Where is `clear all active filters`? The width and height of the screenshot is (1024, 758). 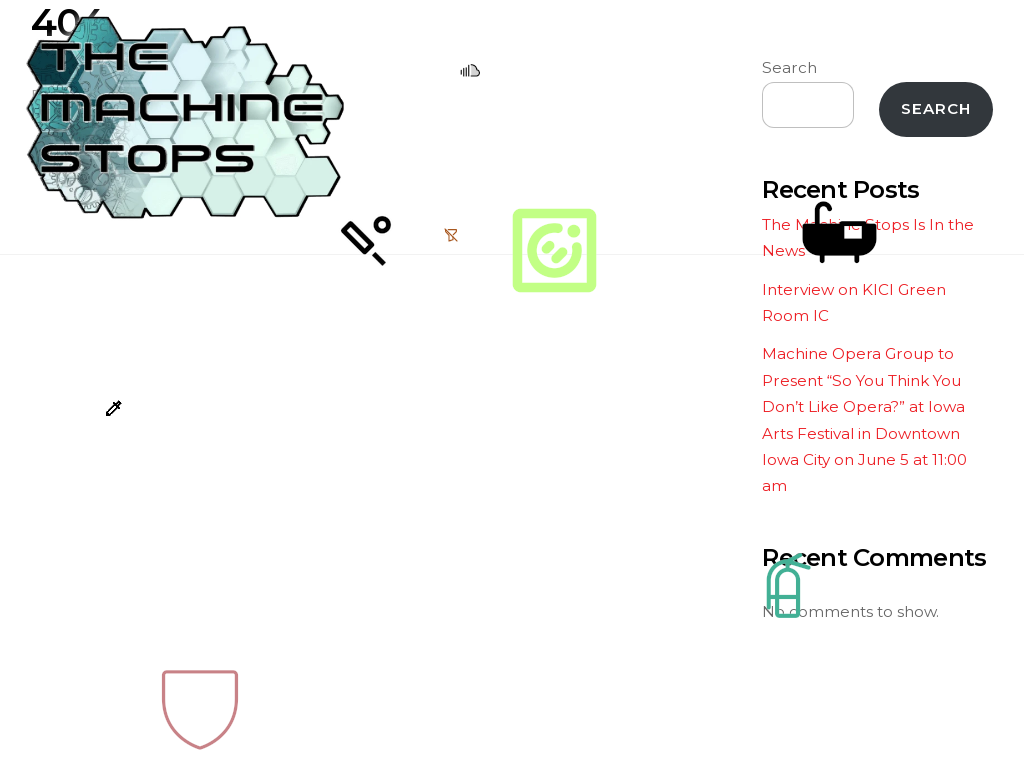
clear all active filters is located at coordinates (451, 235).